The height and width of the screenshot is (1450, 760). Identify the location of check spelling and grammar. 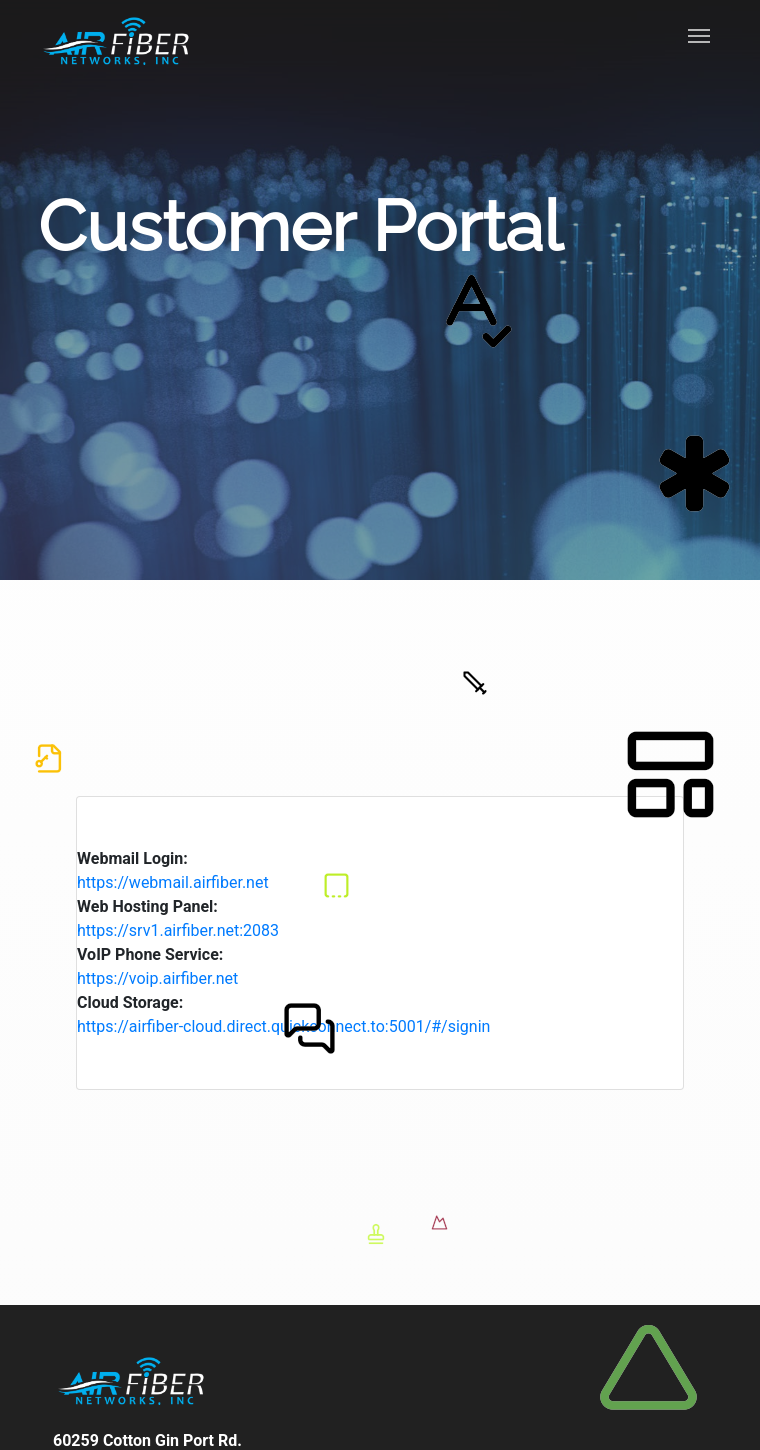
(471, 307).